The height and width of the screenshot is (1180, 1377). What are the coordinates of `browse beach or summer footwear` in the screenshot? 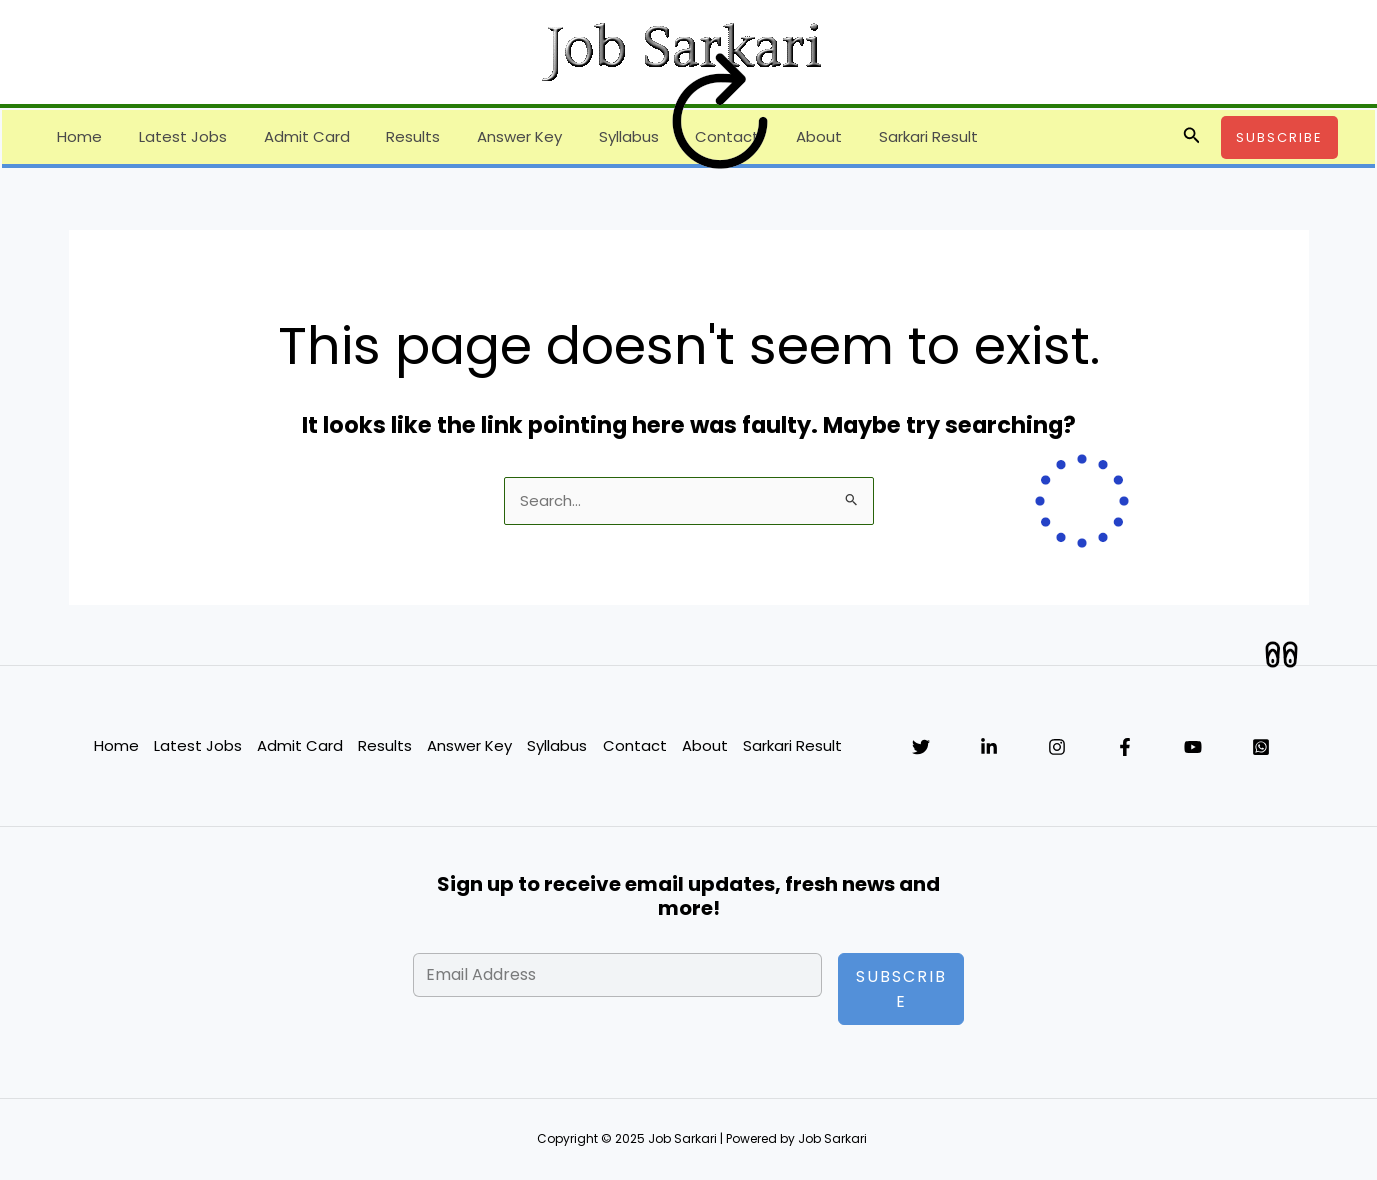 It's located at (1281, 654).